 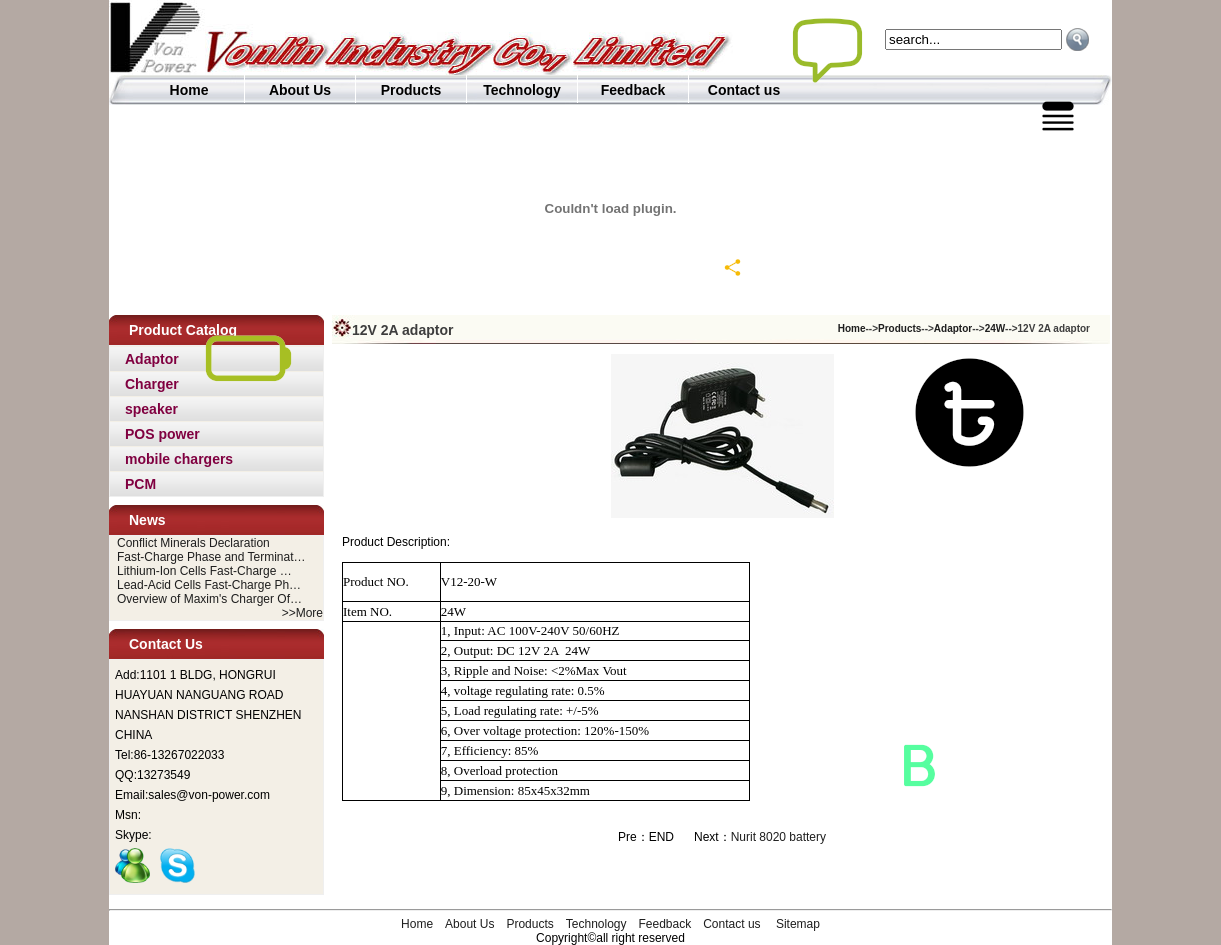 What do you see at coordinates (919, 765) in the screenshot?
I see `apply bold formatting to selected text` at bounding box center [919, 765].